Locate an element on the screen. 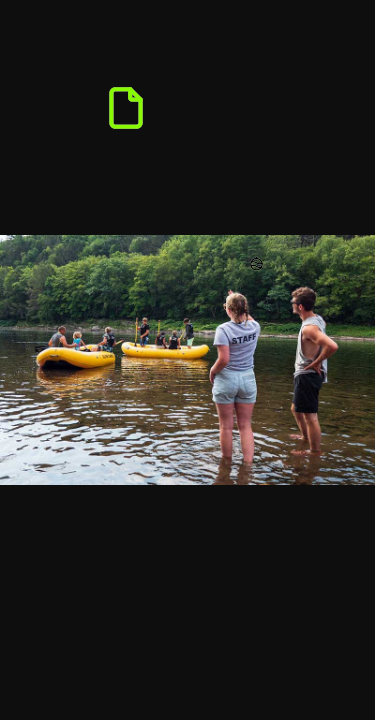 The height and width of the screenshot is (720, 375). holiday or seasonal decoration indicator is located at coordinates (256, 263).